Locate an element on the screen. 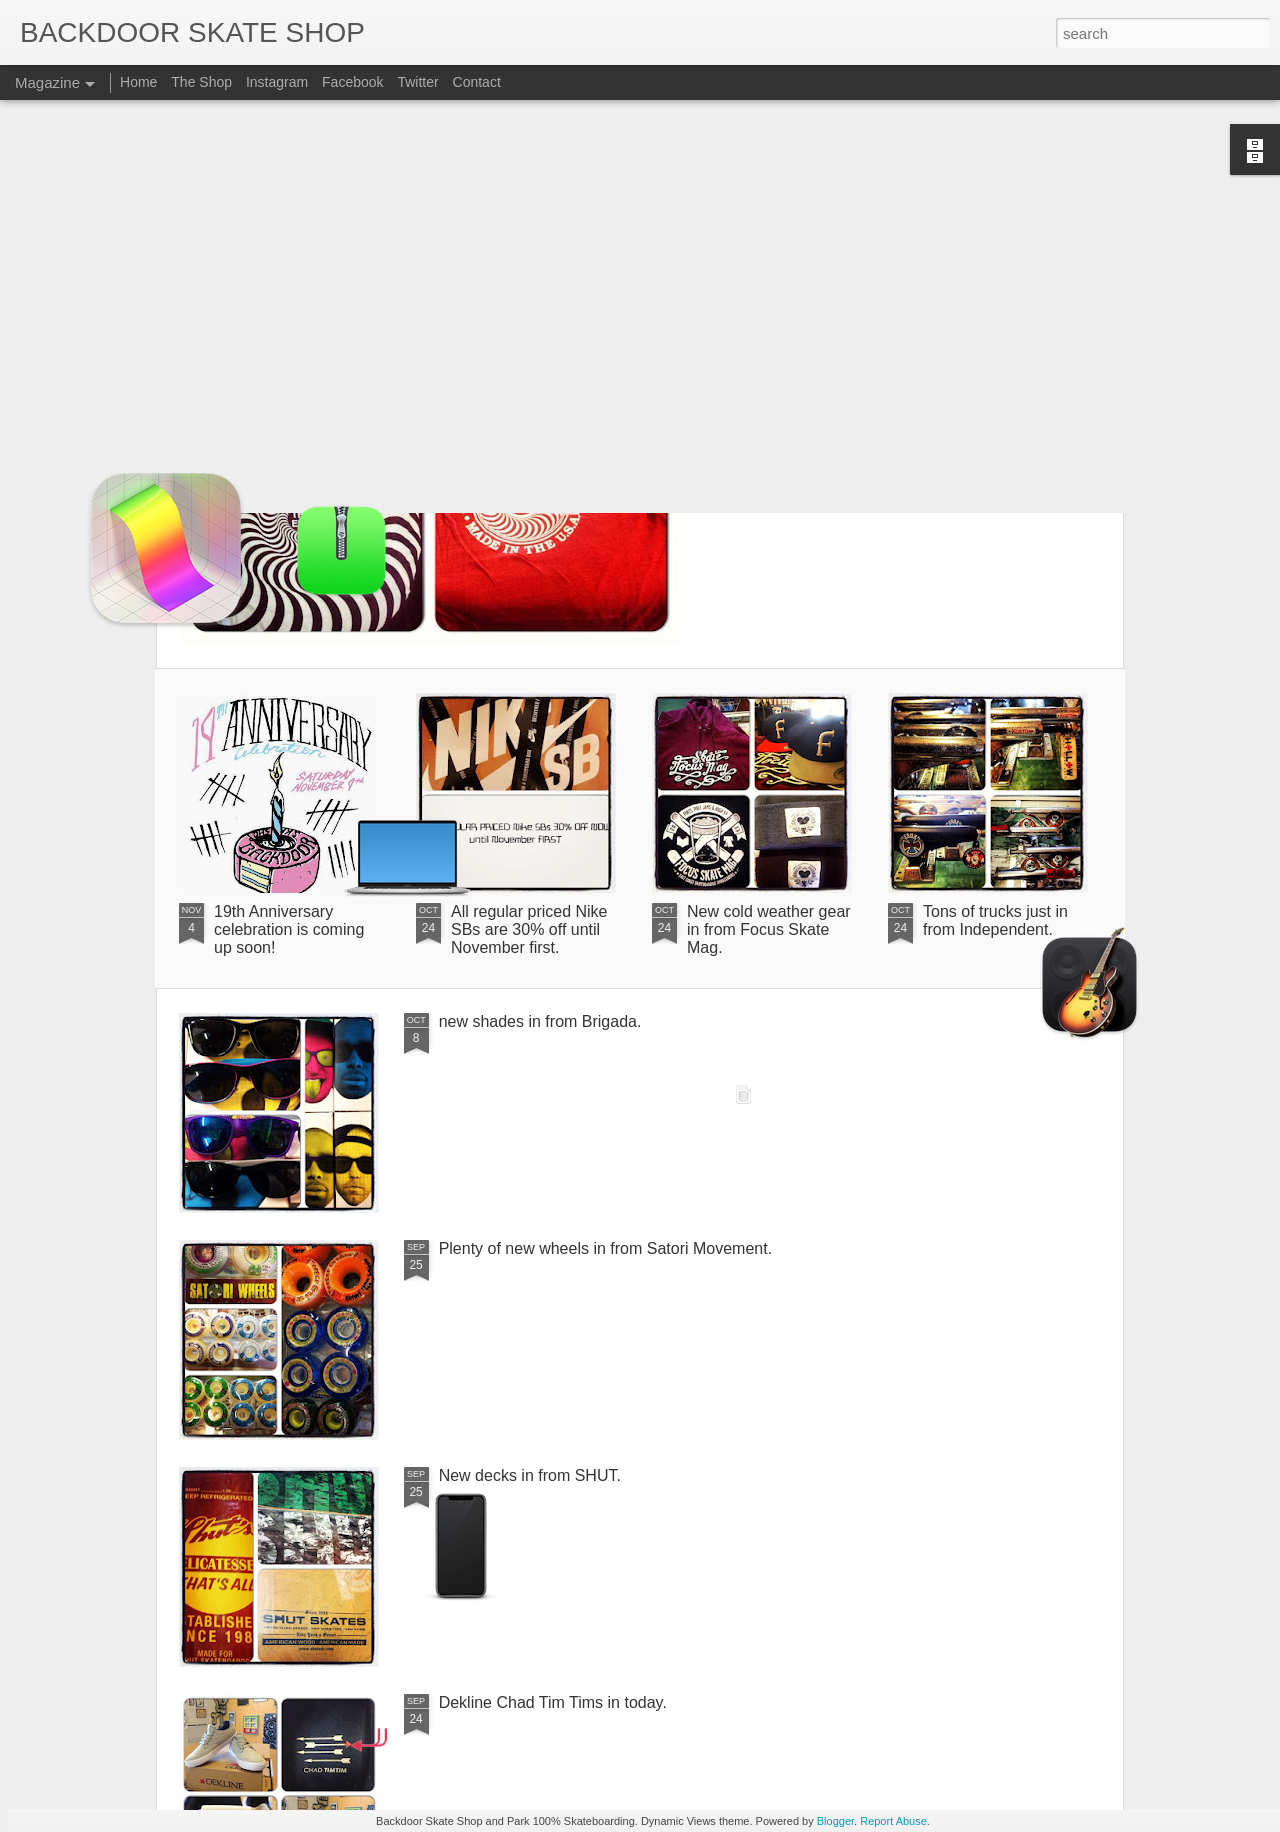  open grapher to plot mathematical equations is located at coordinates (166, 548).